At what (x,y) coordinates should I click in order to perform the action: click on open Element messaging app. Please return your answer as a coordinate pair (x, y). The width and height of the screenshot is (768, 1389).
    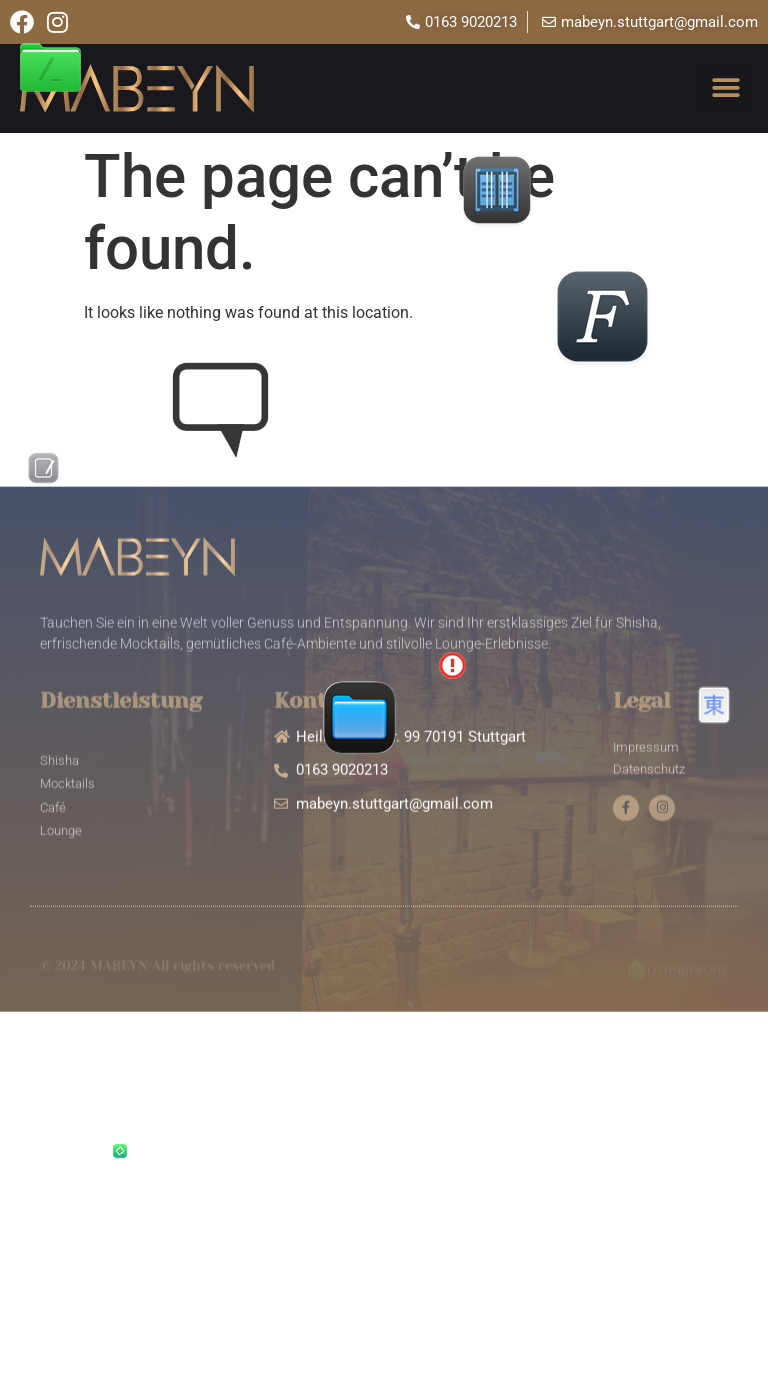
    Looking at the image, I should click on (120, 1151).